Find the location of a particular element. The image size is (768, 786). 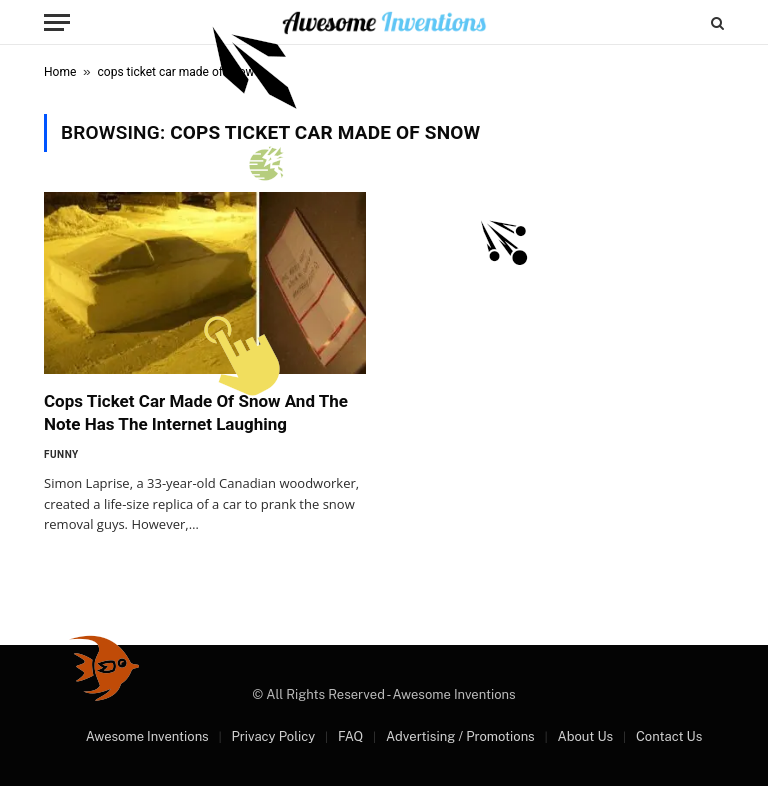

tropical fish icon for aquarium or marine-themed games is located at coordinates (104, 666).